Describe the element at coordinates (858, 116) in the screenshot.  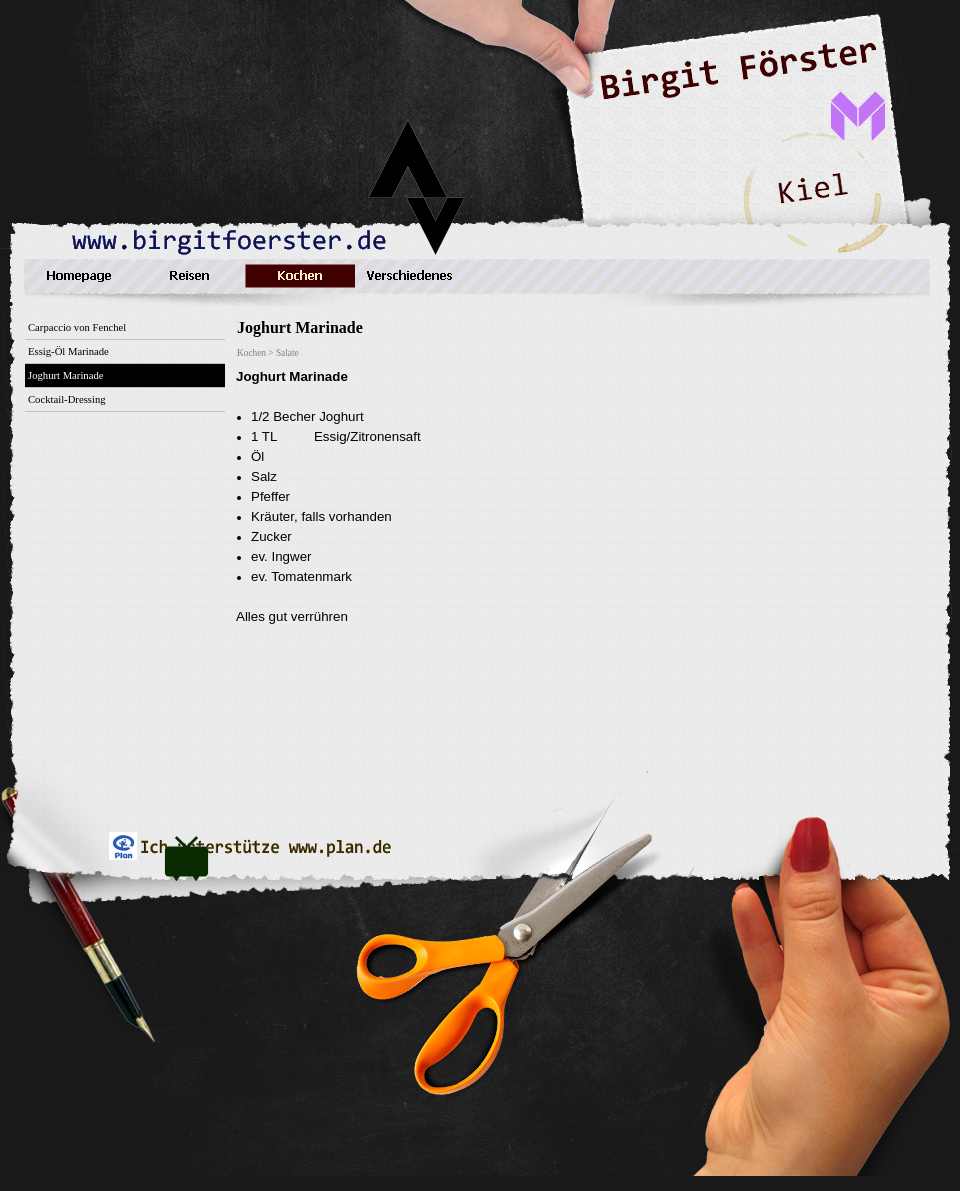
I see `open the Monzo banking app` at that location.